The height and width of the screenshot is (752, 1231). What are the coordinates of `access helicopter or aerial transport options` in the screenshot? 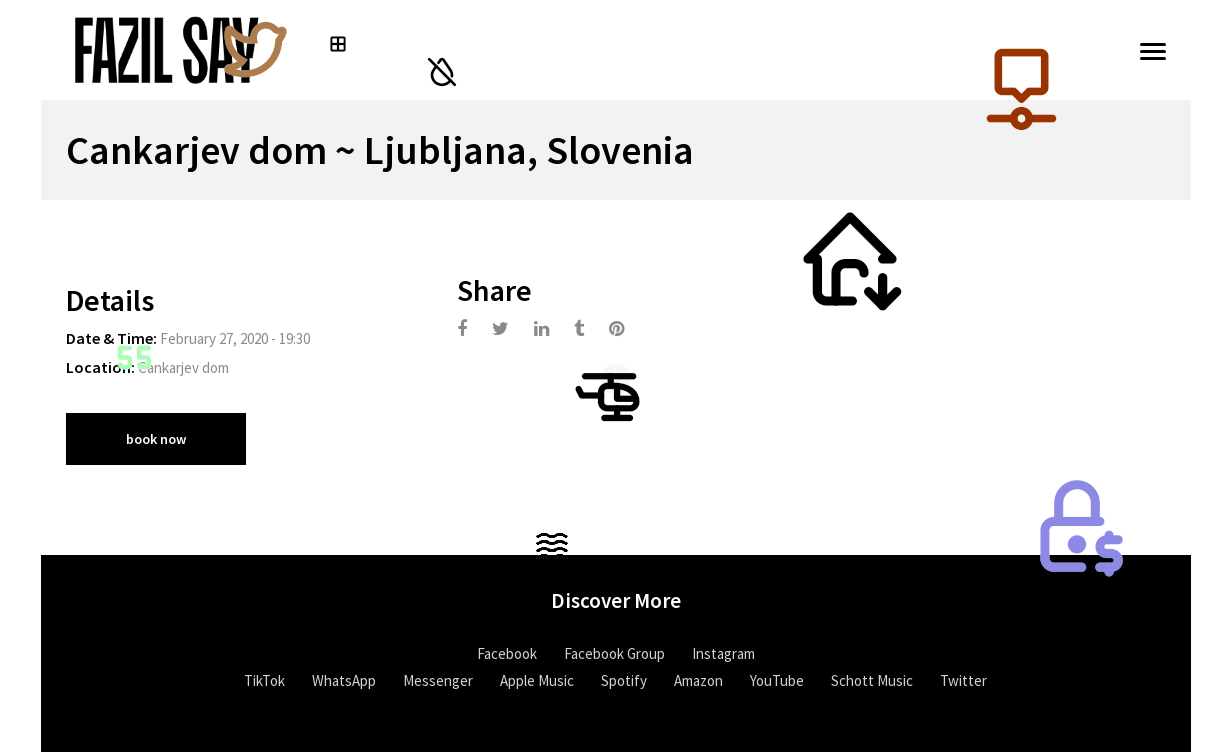 It's located at (607, 395).